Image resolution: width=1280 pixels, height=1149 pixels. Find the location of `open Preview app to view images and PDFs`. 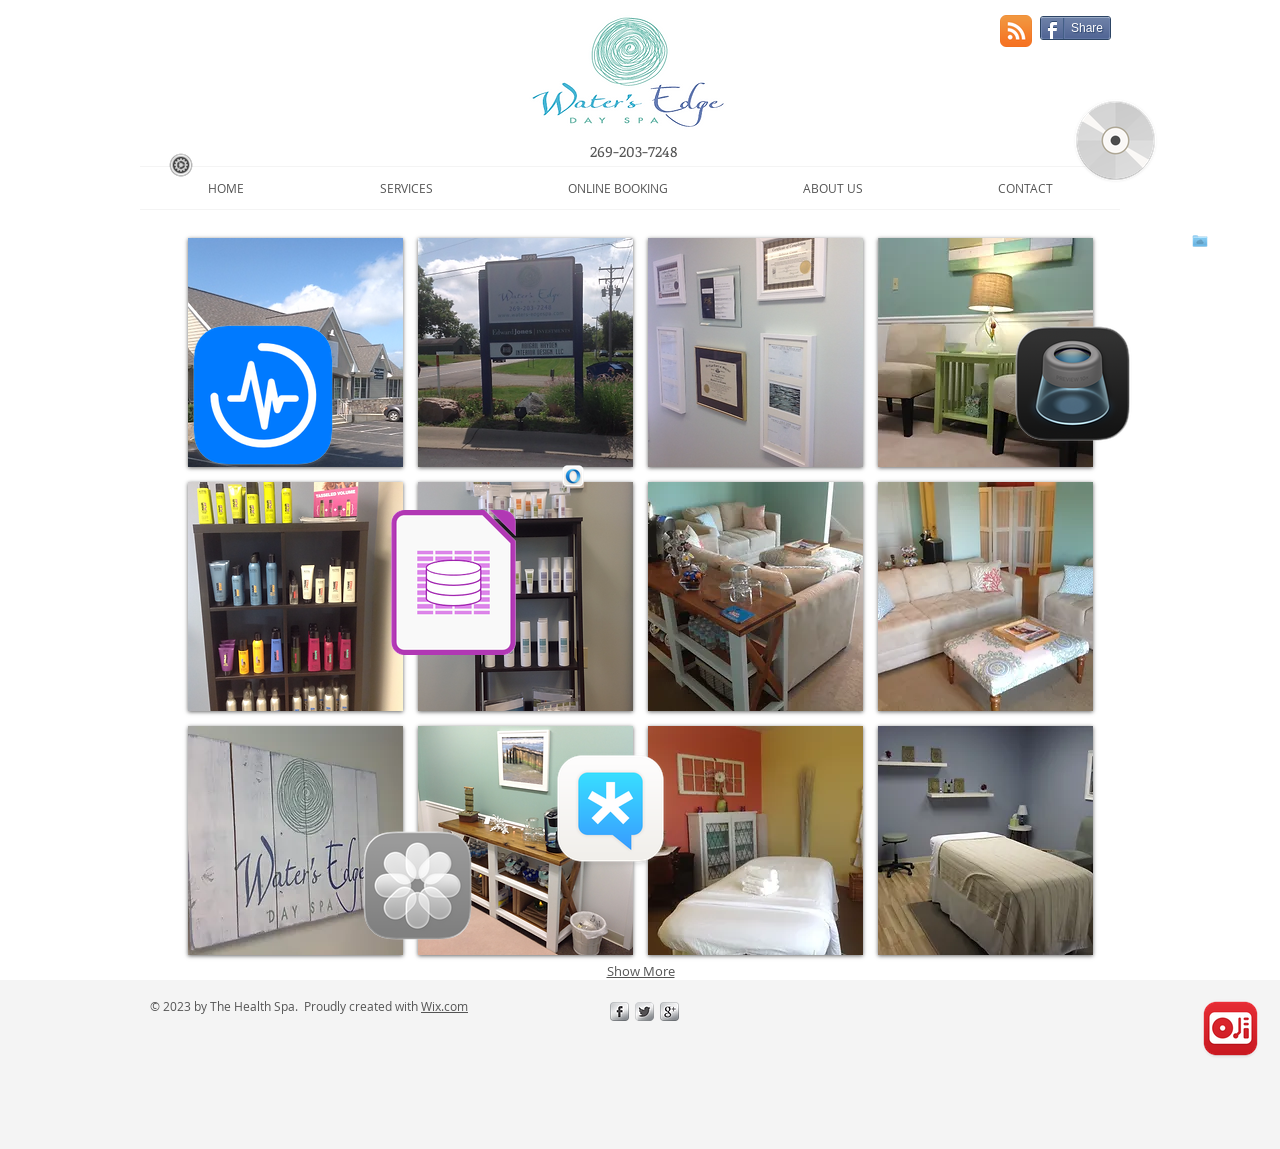

open Preview app to view images and PDFs is located at coordinates (1072, 383).